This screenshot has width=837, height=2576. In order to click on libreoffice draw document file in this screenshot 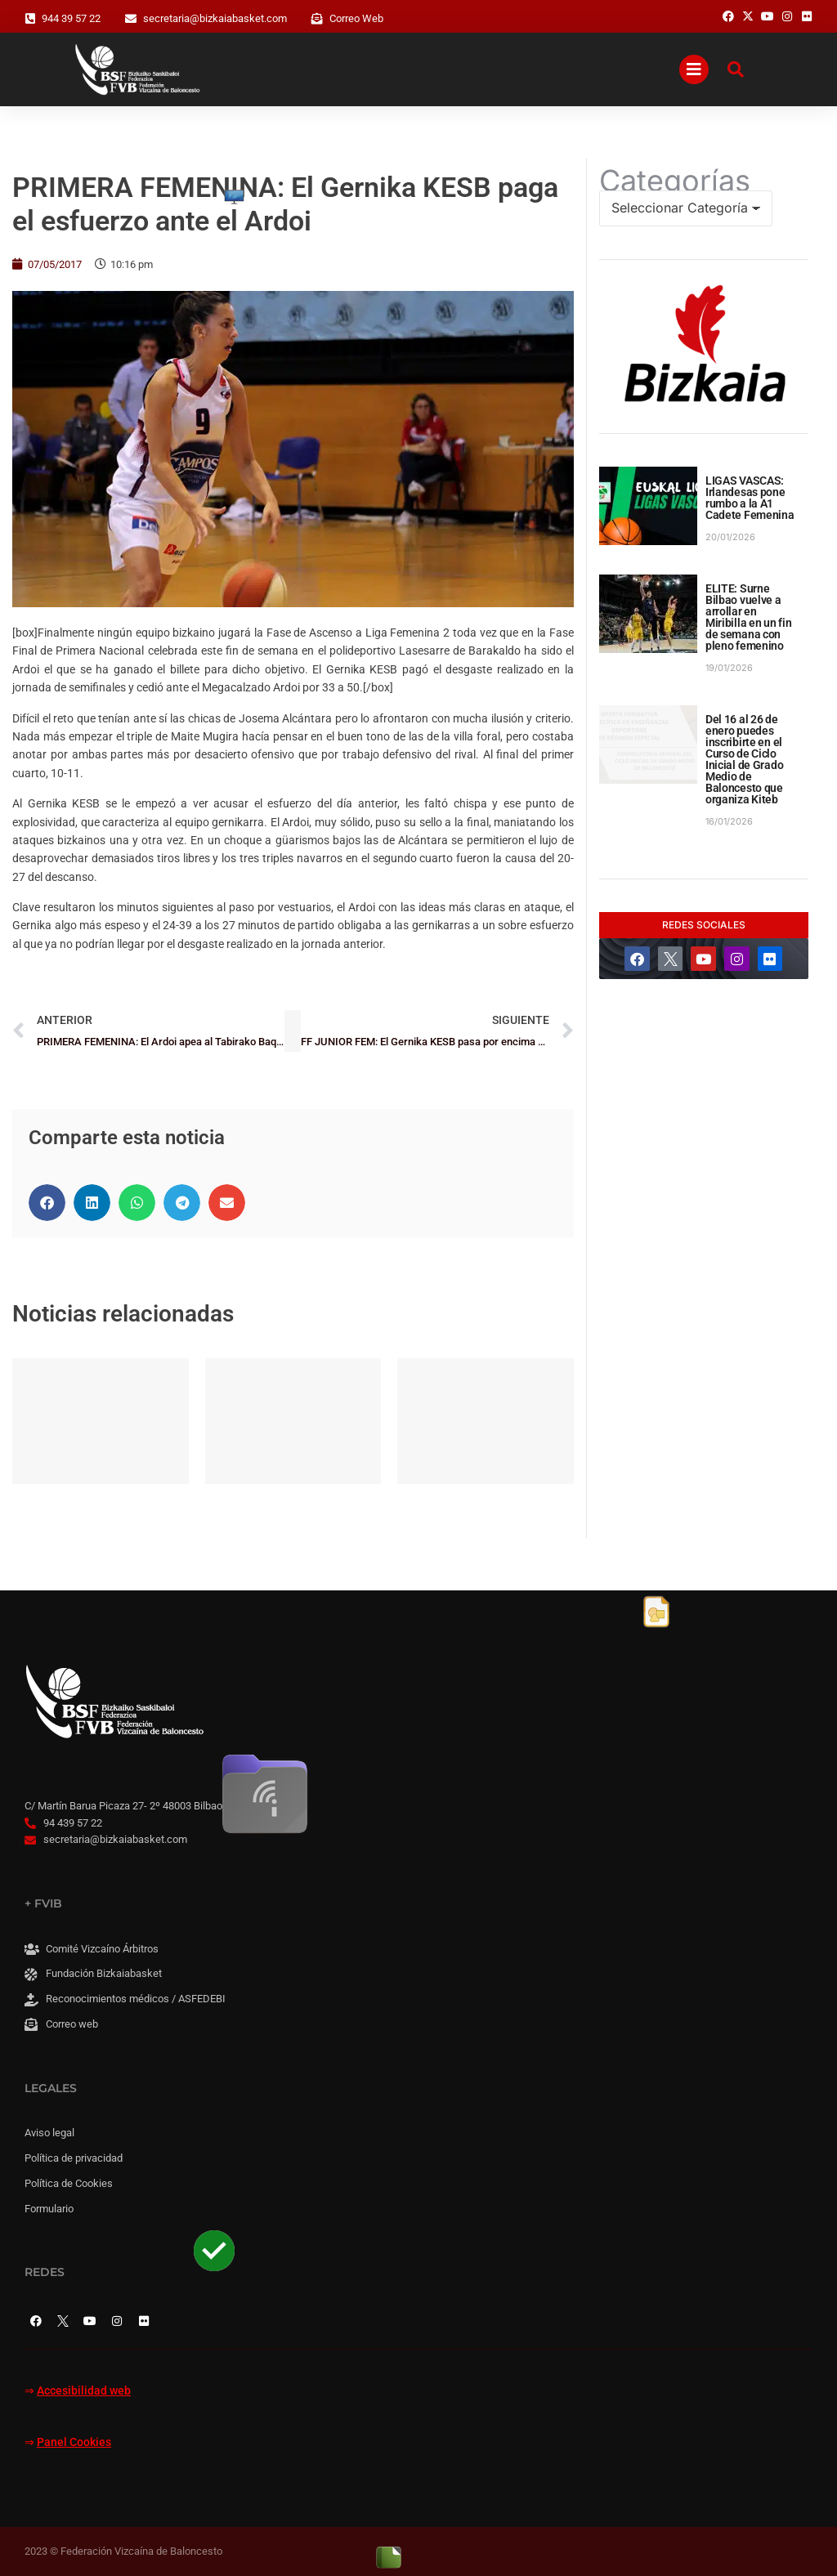, I will do `click(656, 1612)`.